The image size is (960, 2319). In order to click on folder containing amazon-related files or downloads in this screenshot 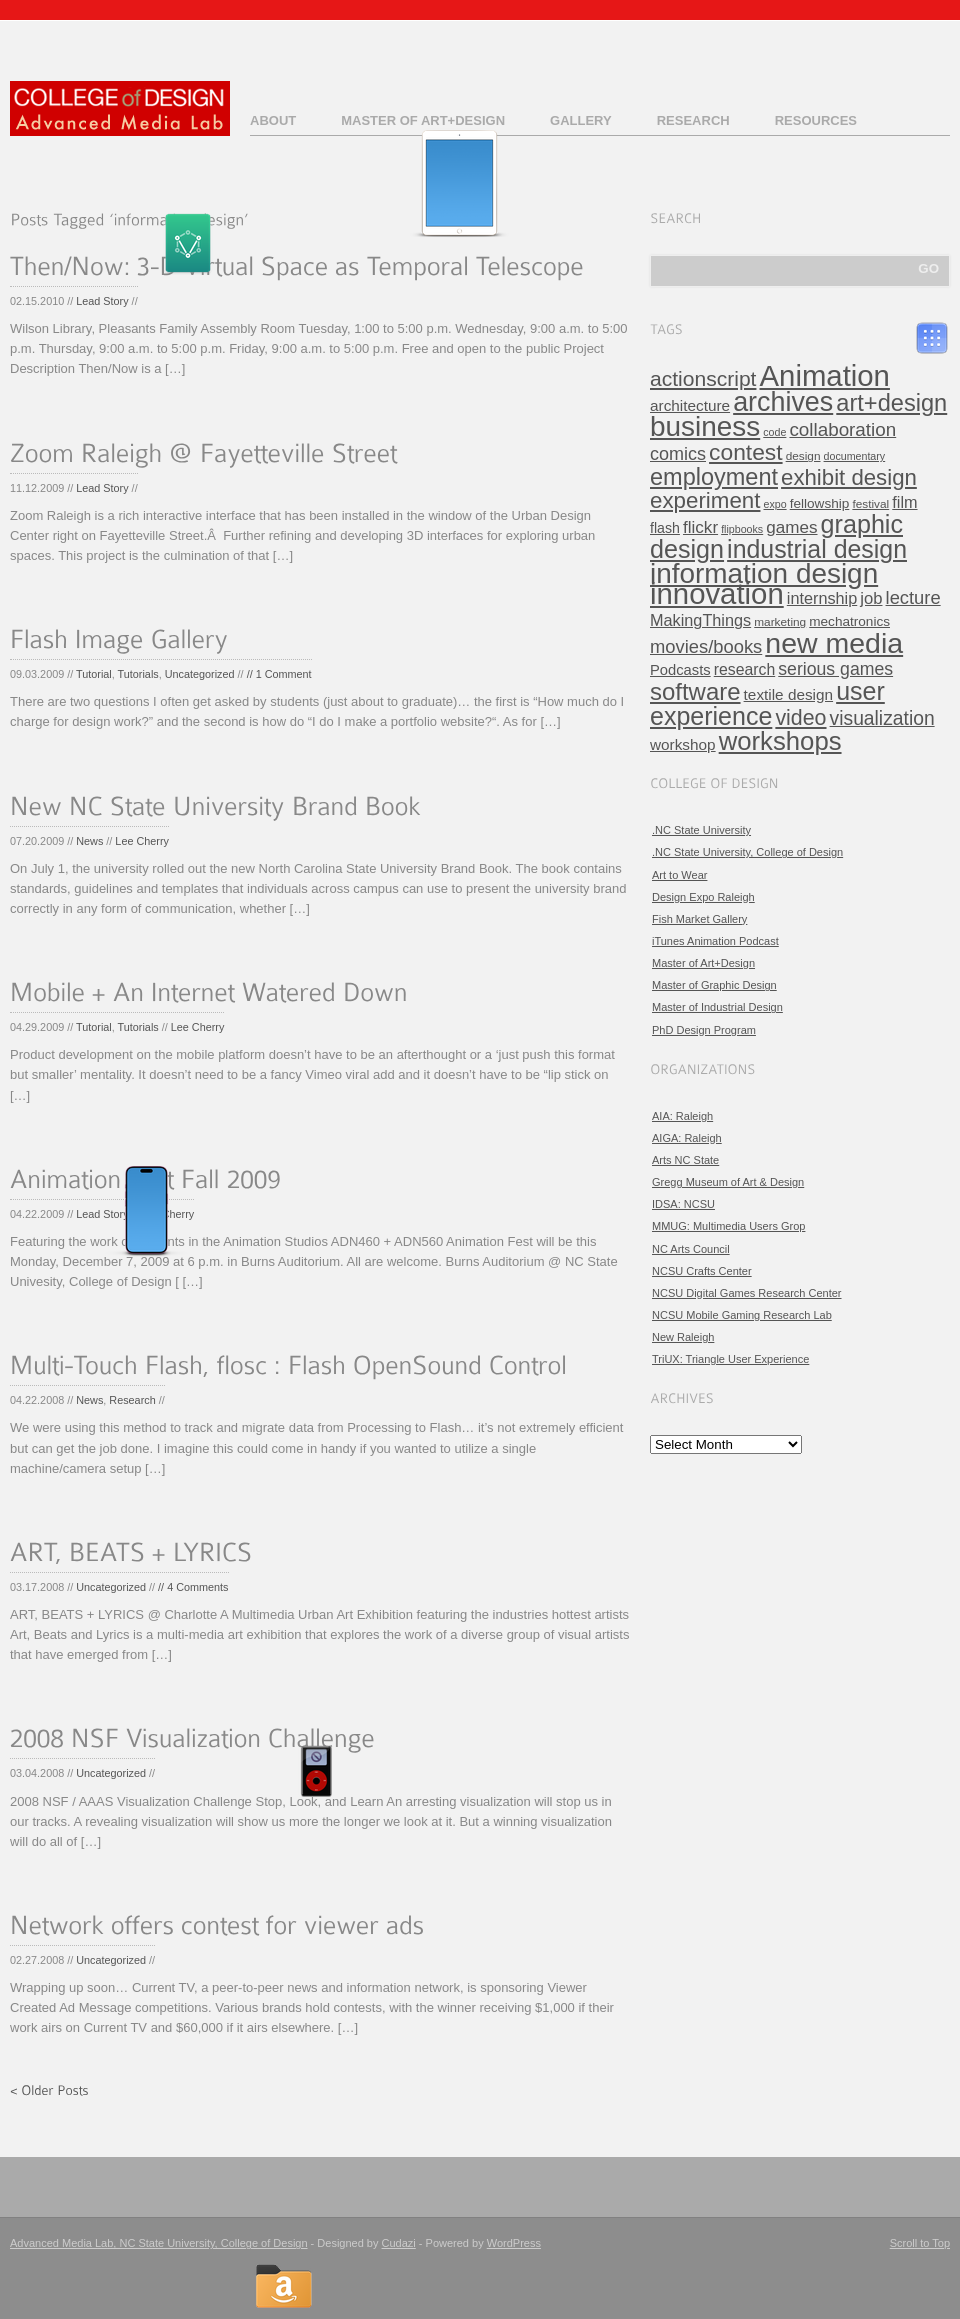, I will do `click(283, 2287)`.